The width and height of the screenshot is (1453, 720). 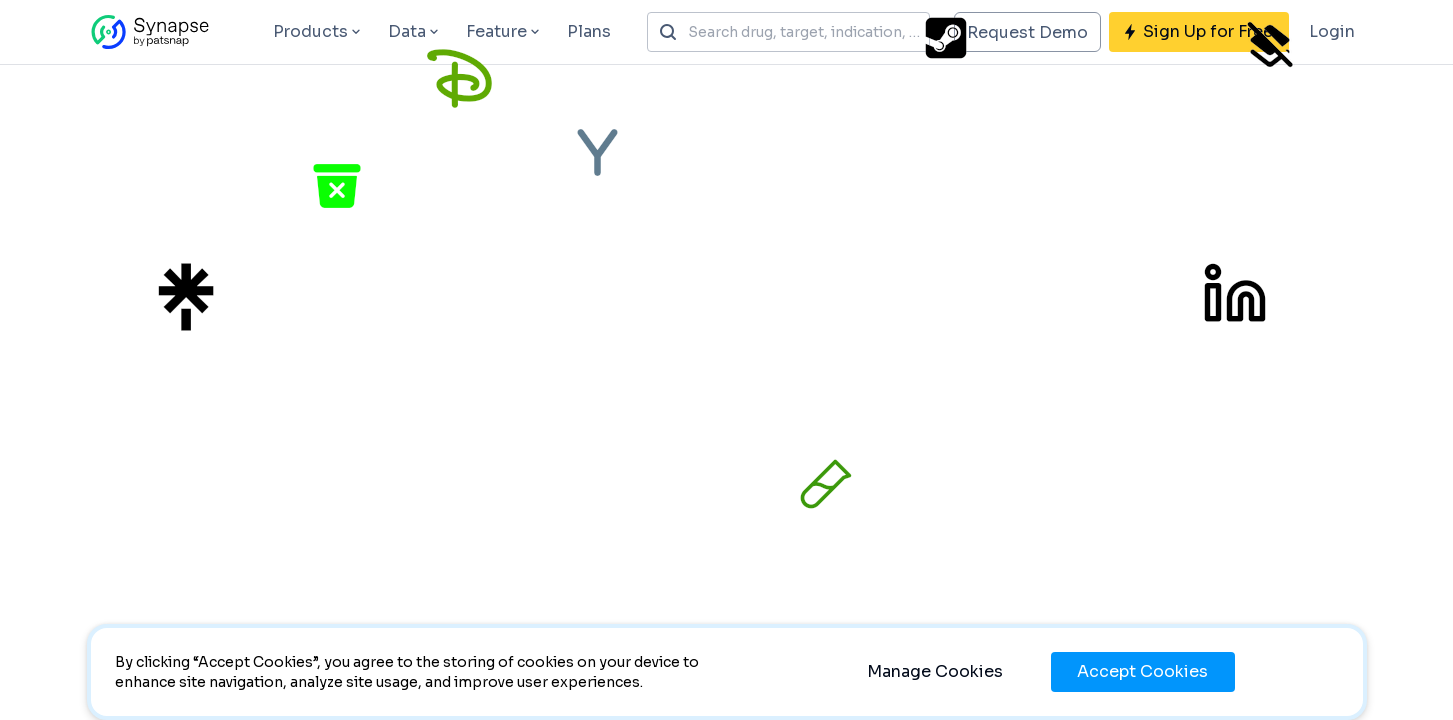 I want to click on clear all map layers, so click(x=1270, y=47).